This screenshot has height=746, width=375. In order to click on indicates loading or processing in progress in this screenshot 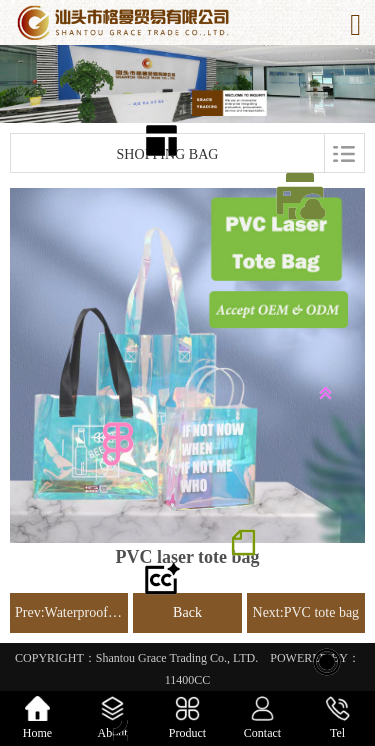, I will do `click(327, 662)`.